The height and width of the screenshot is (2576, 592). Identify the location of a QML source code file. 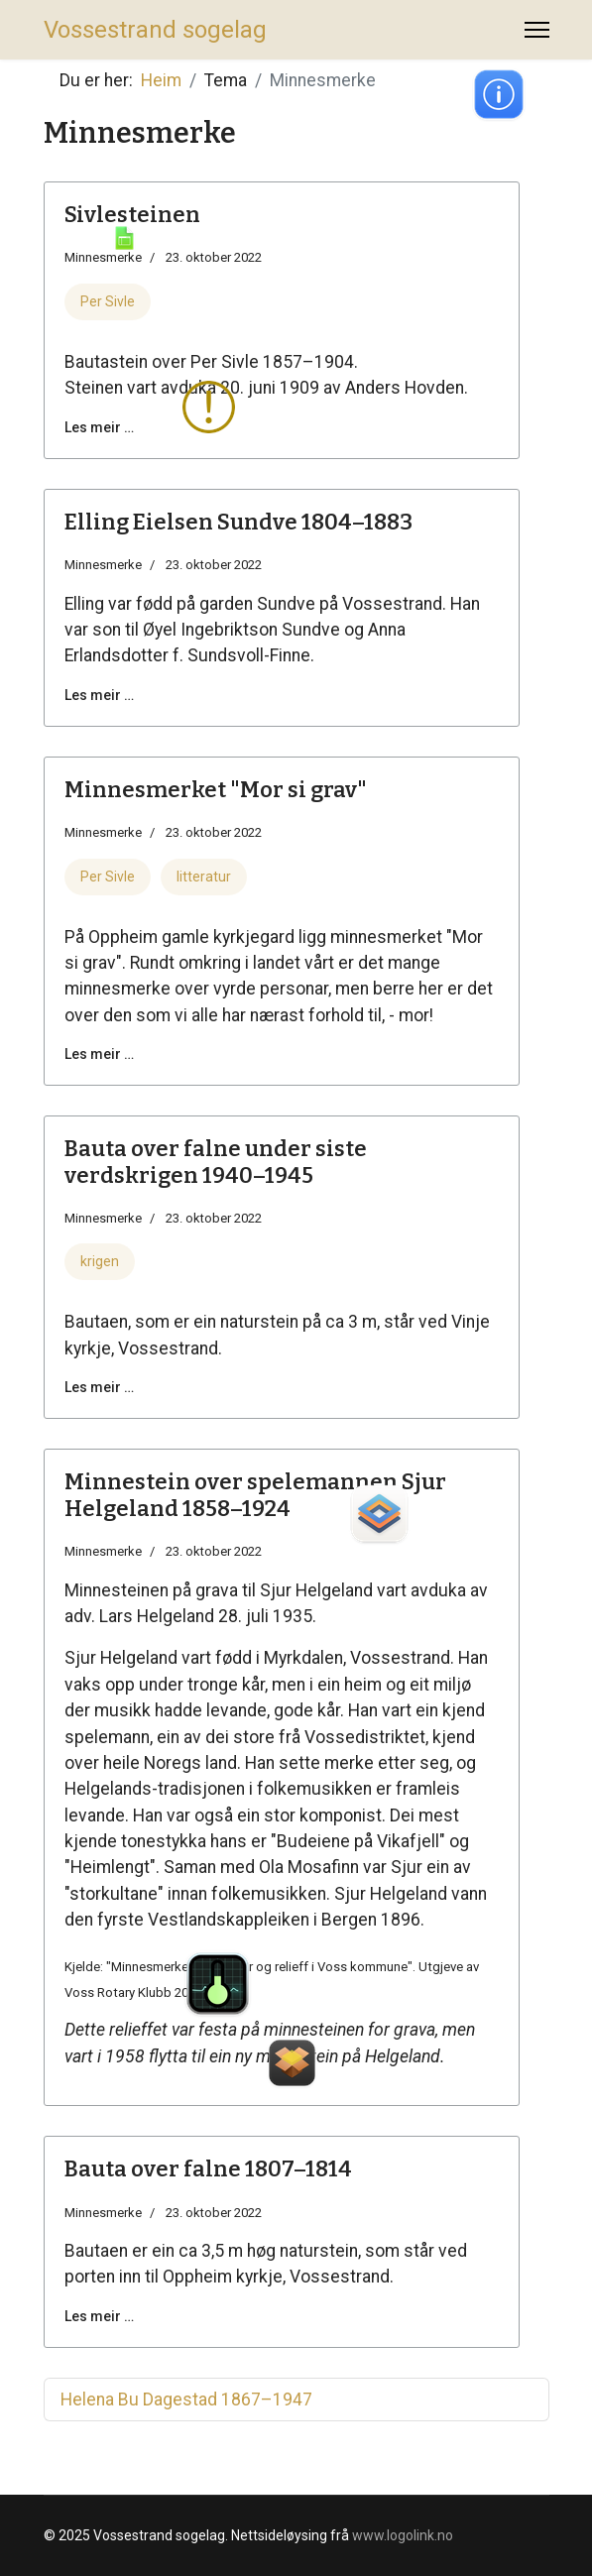
(124, 238).